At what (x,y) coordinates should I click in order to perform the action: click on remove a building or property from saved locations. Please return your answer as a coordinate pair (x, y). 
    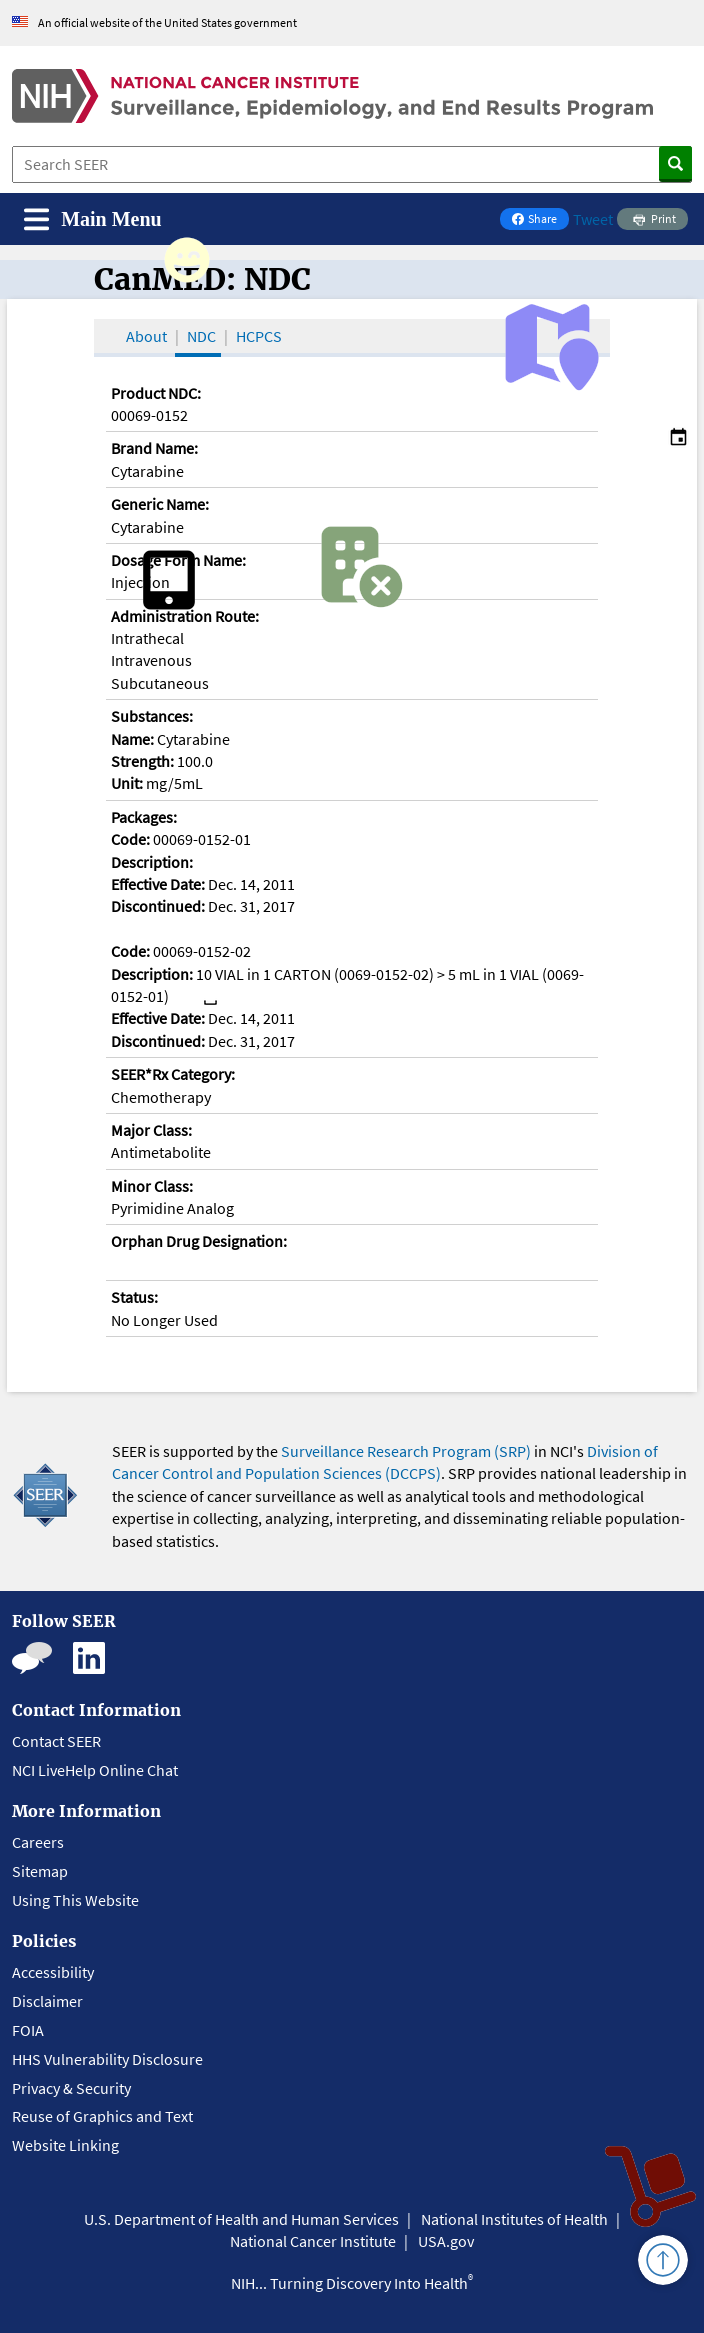
    Looking at the image, I should click on (359, 564).